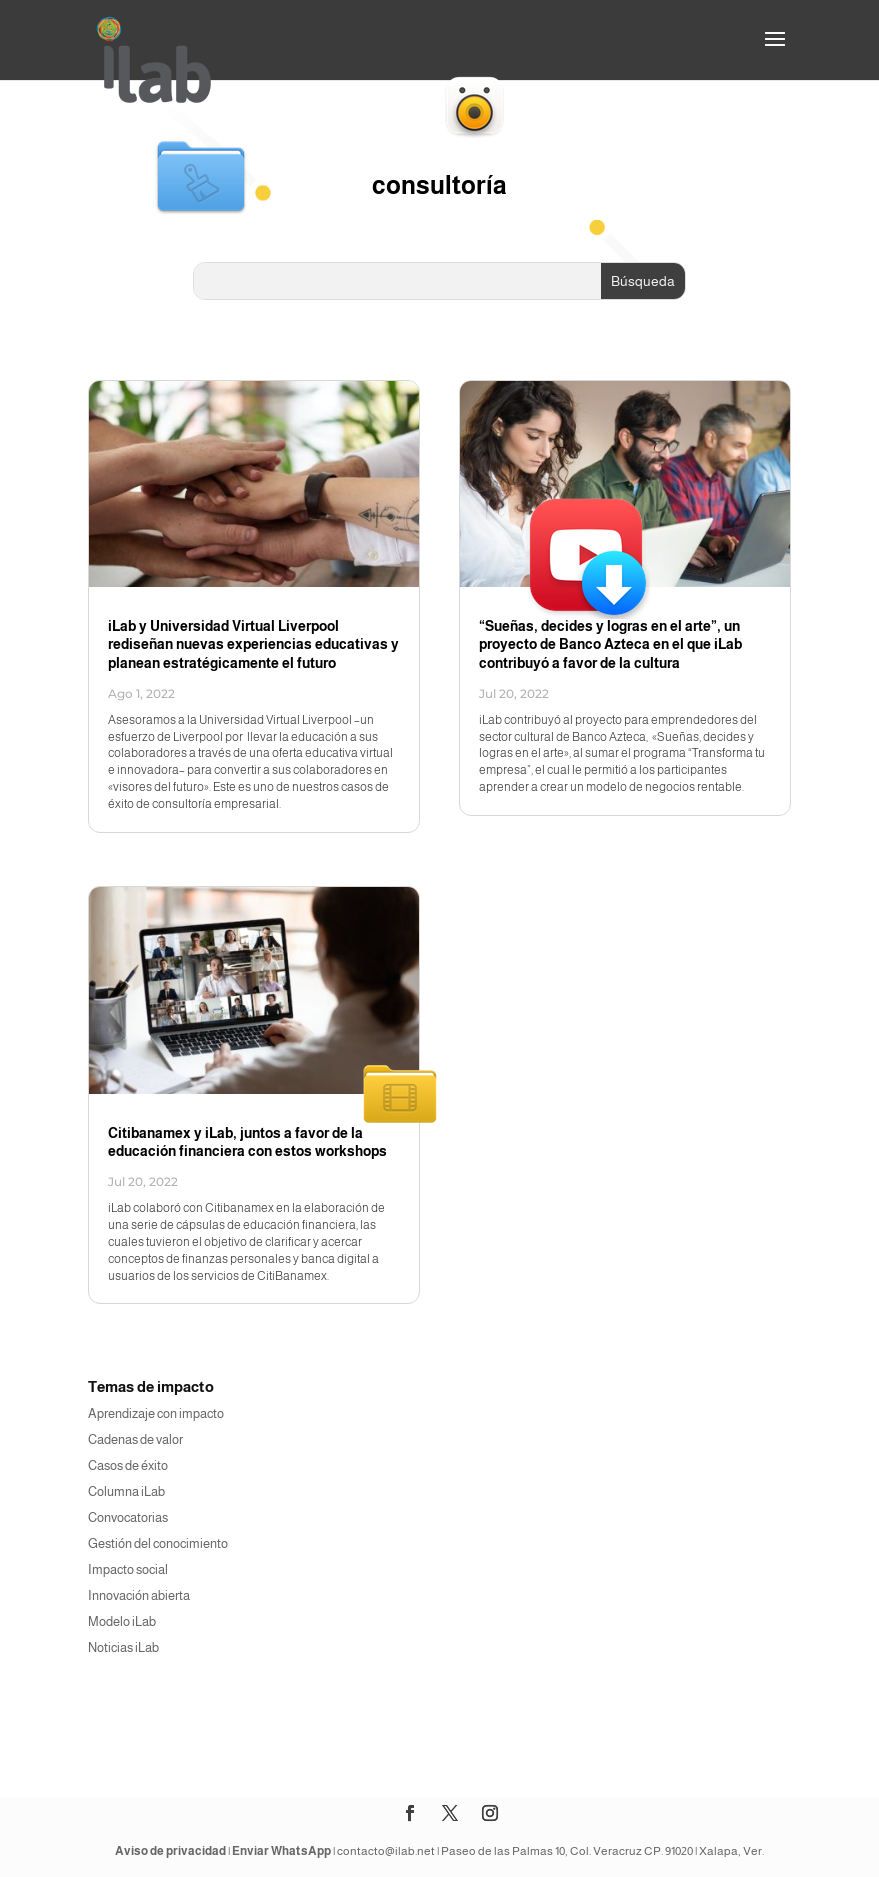 Image resolution: width=879 pixels, height=1877 pixels. I want to click on open rhythmbox music player, so click(474, 105).